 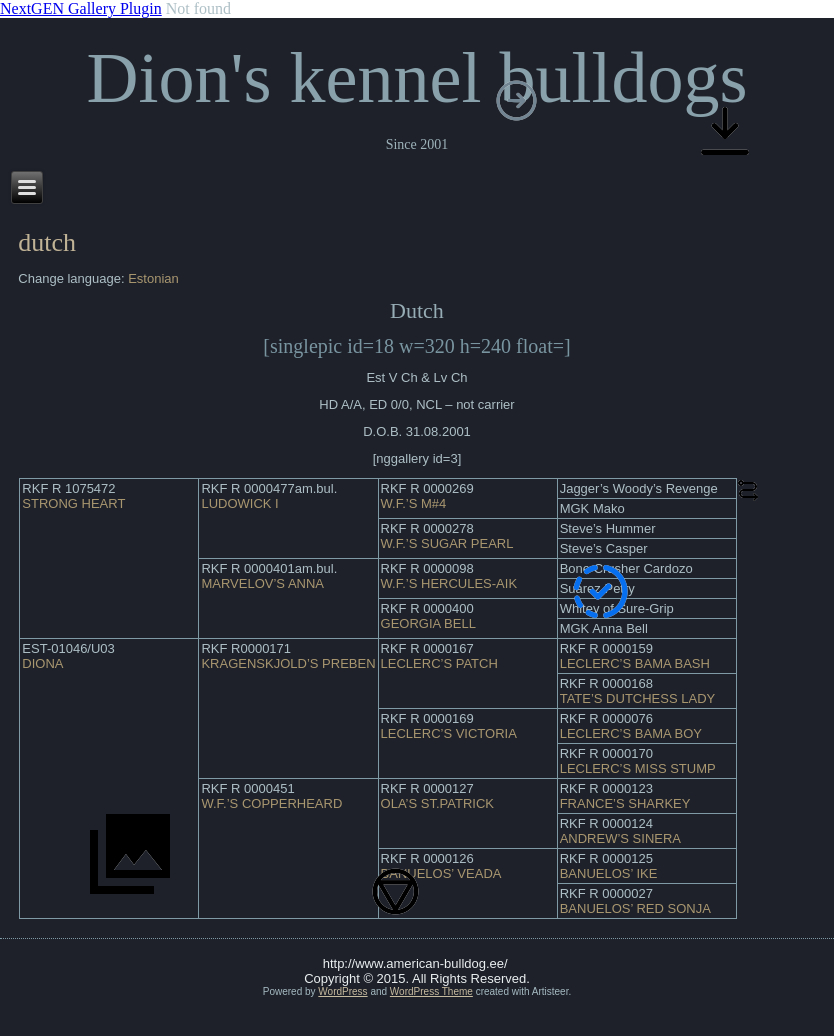 I want to click on task or process completed successfully, so click(x=600, y=591).